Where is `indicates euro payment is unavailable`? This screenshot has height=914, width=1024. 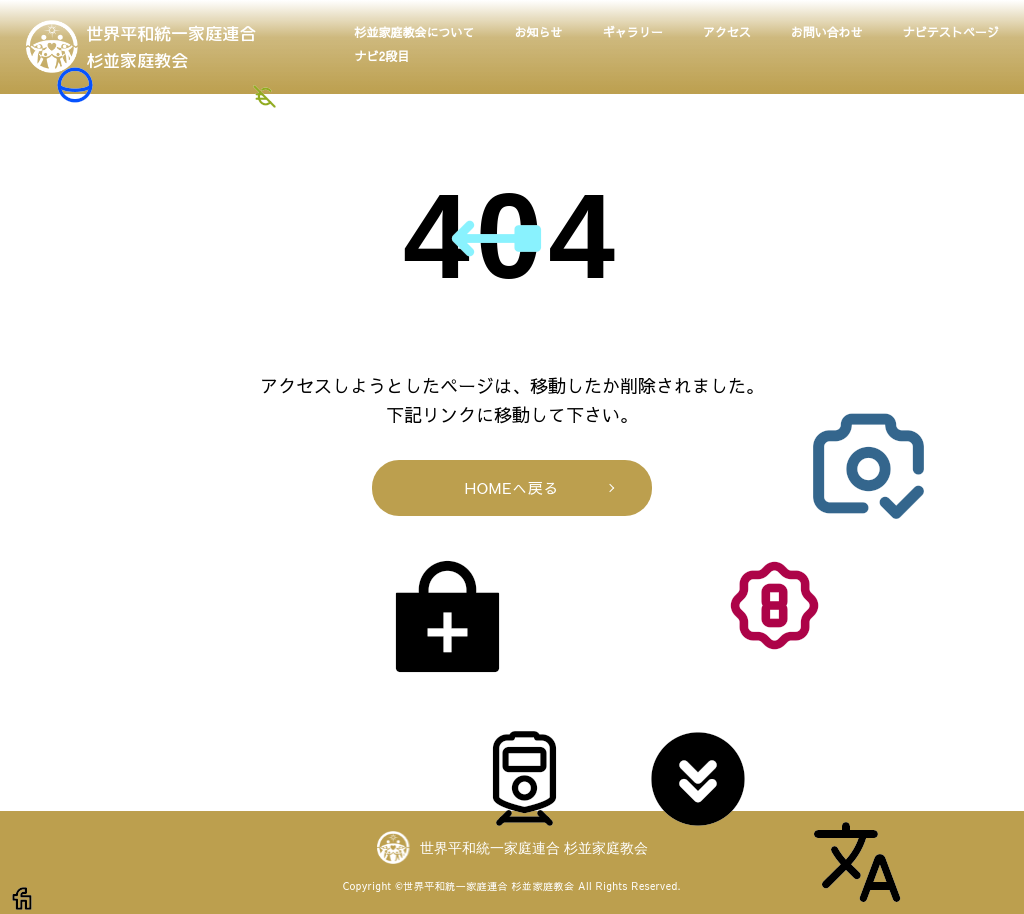
indicates euro payment is unavailable is located at coordinates (264, 96).